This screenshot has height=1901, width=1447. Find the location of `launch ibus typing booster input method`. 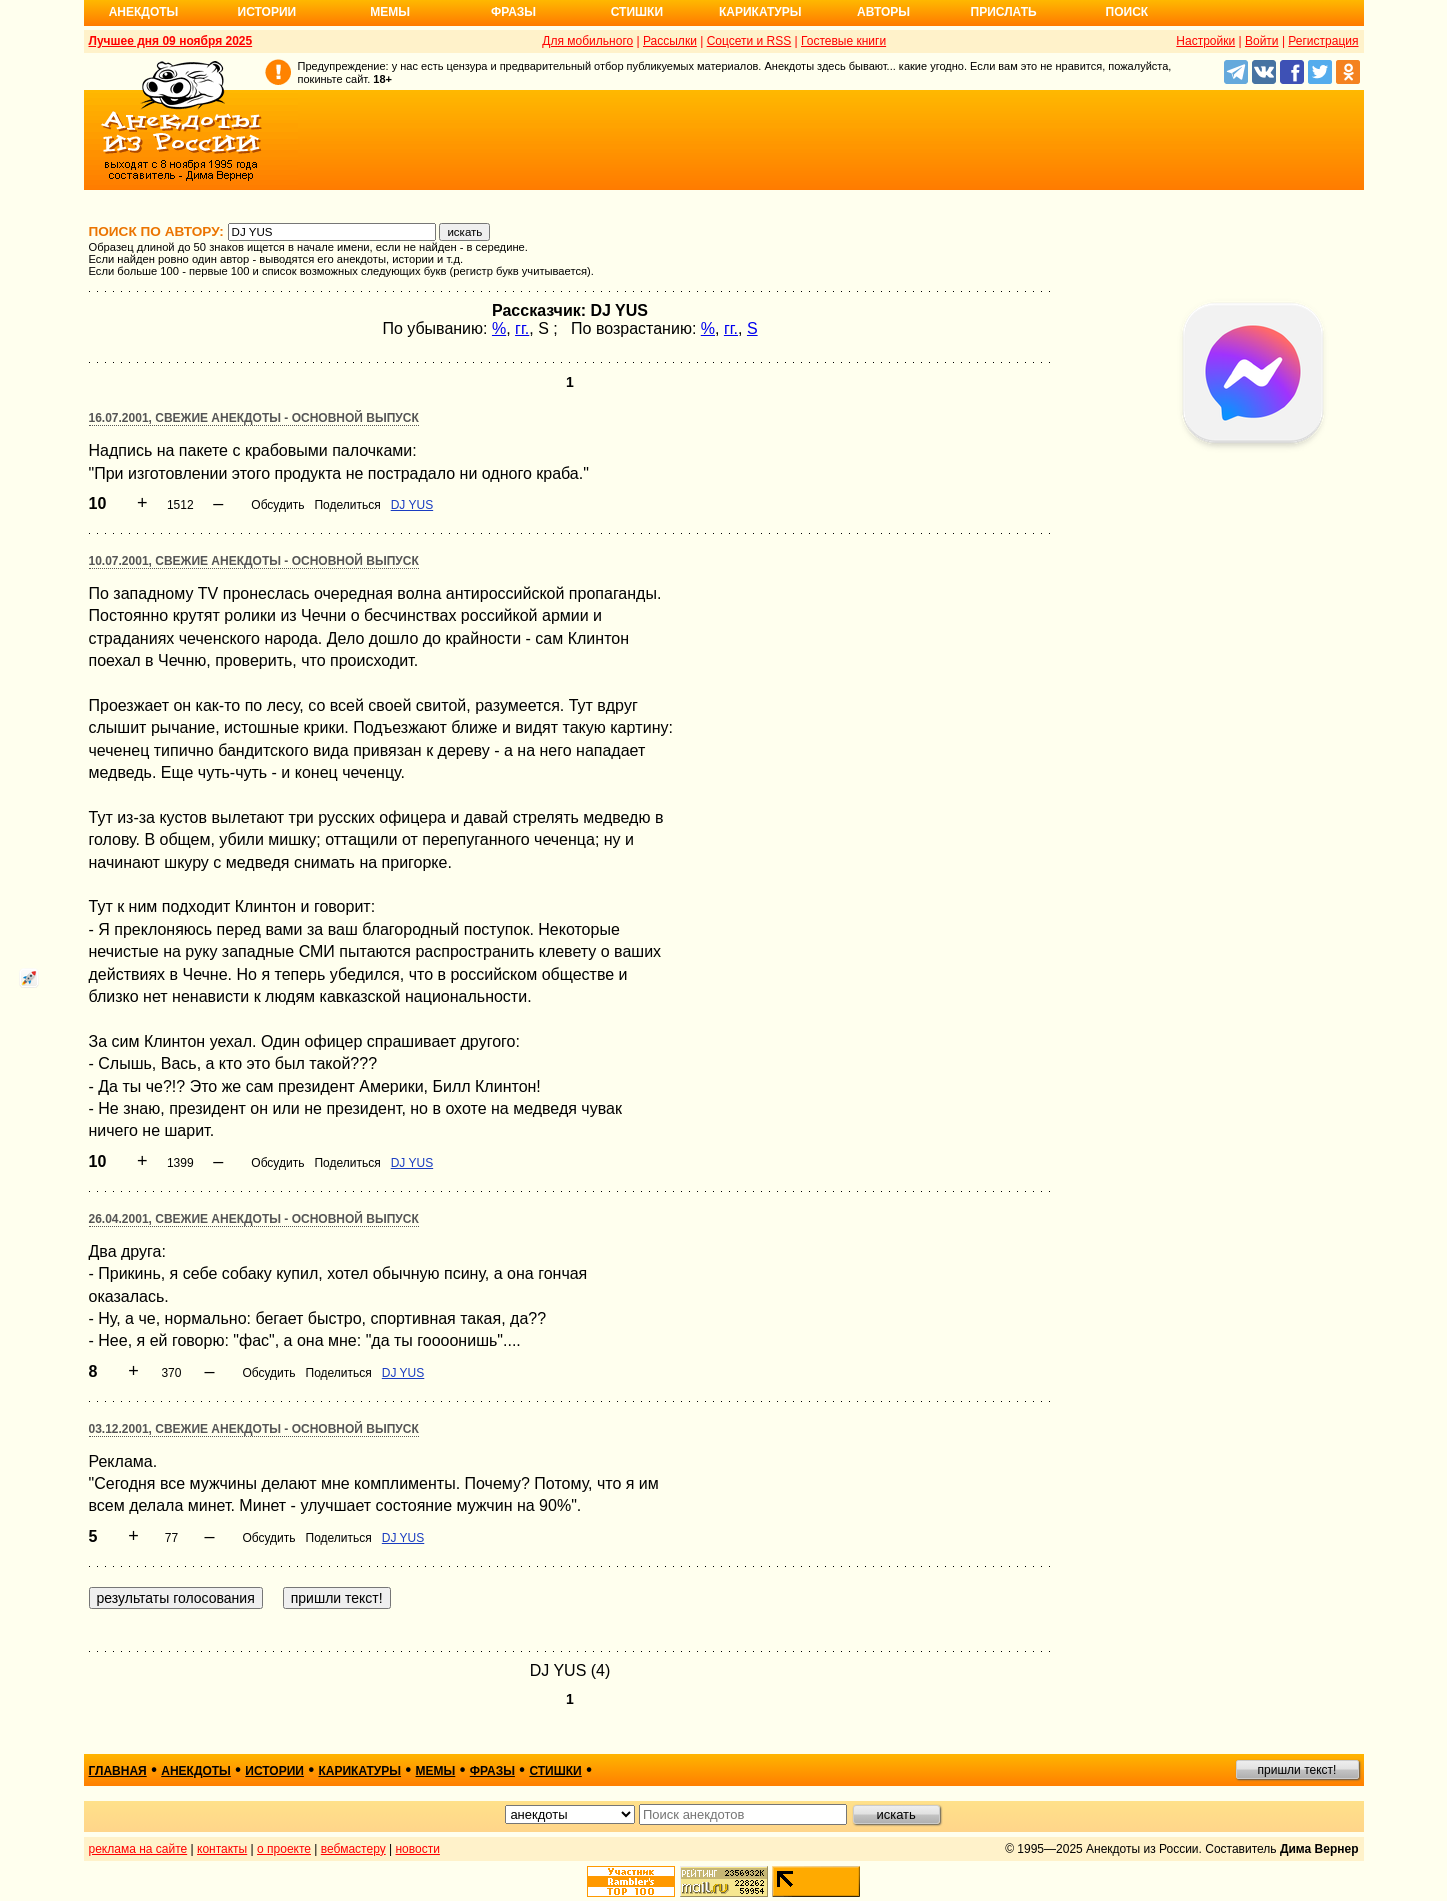

launch ibus typing booster input method is located at coordinates (29, 978).